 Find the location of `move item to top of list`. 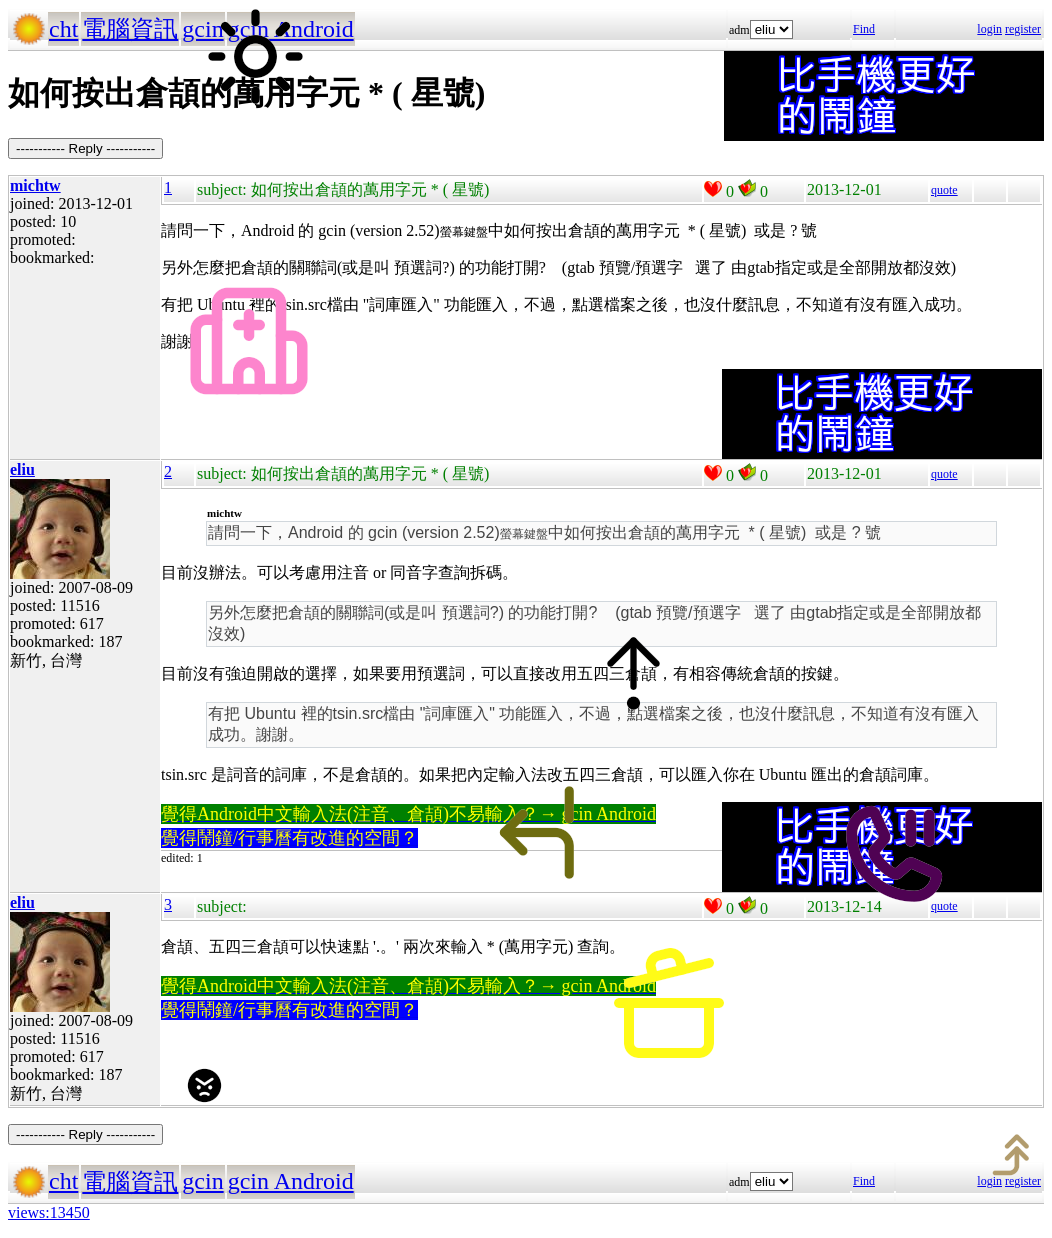

move item to top of list is located at coordinates (1012, 1156).